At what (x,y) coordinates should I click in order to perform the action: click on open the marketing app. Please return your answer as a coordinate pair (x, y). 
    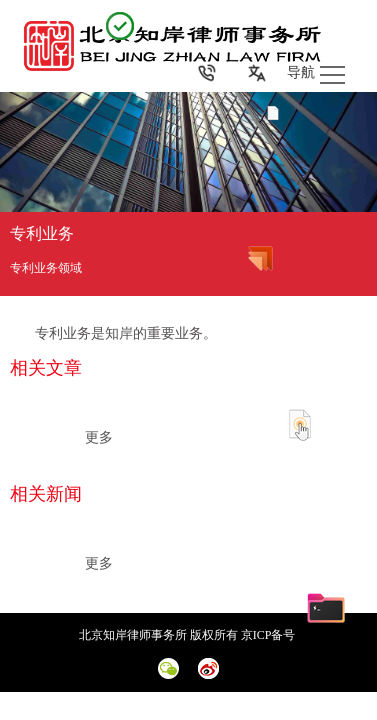
    Looking at the image, I should click on (260, 258).